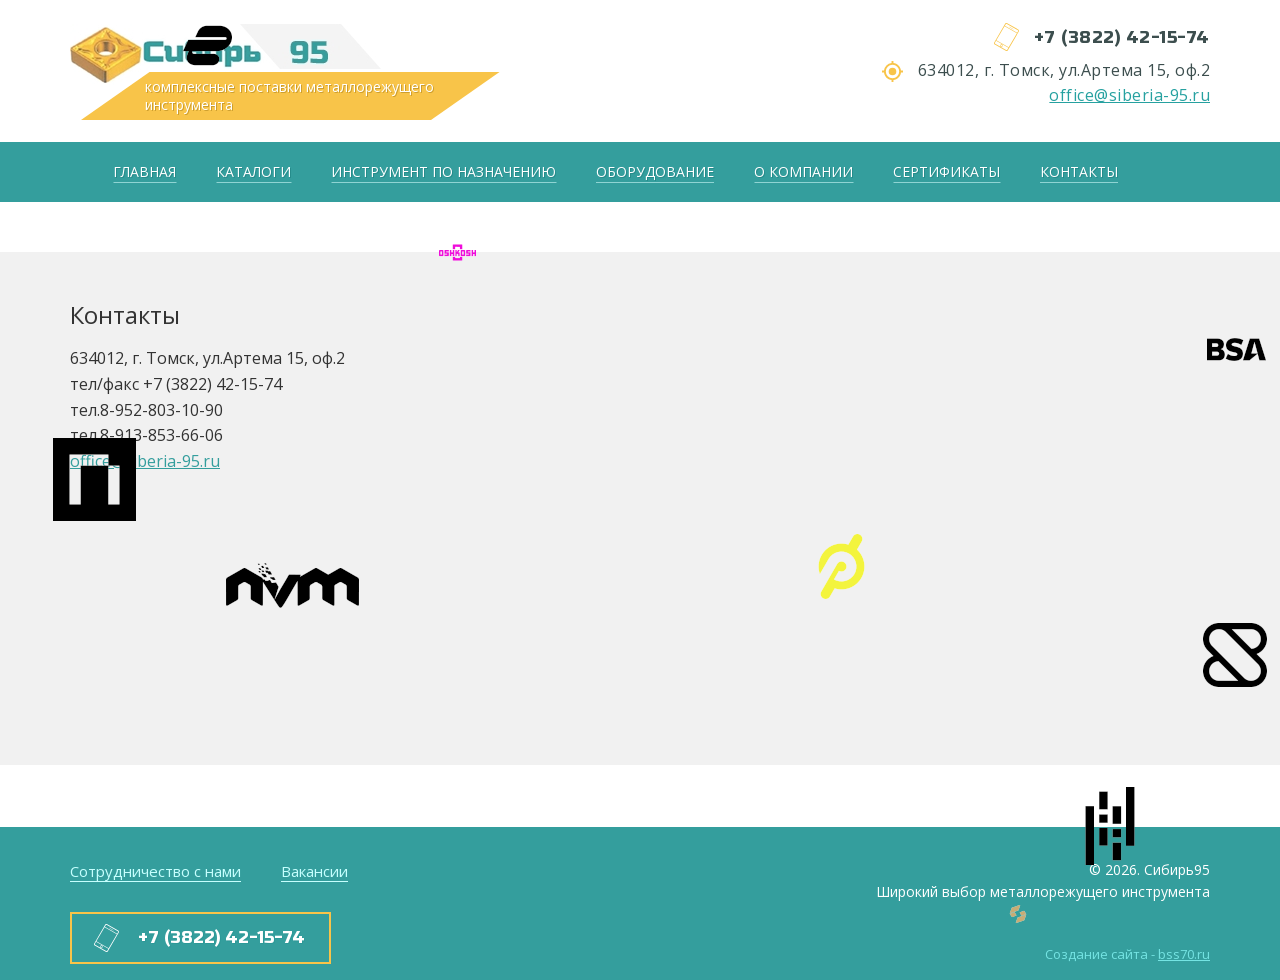 This screenshot has width=1280, height=980. What do you see at coordinates (292, 585) in the screenshot?
I see `nvm (node version manager) logo` at bounding box center [292, 585].